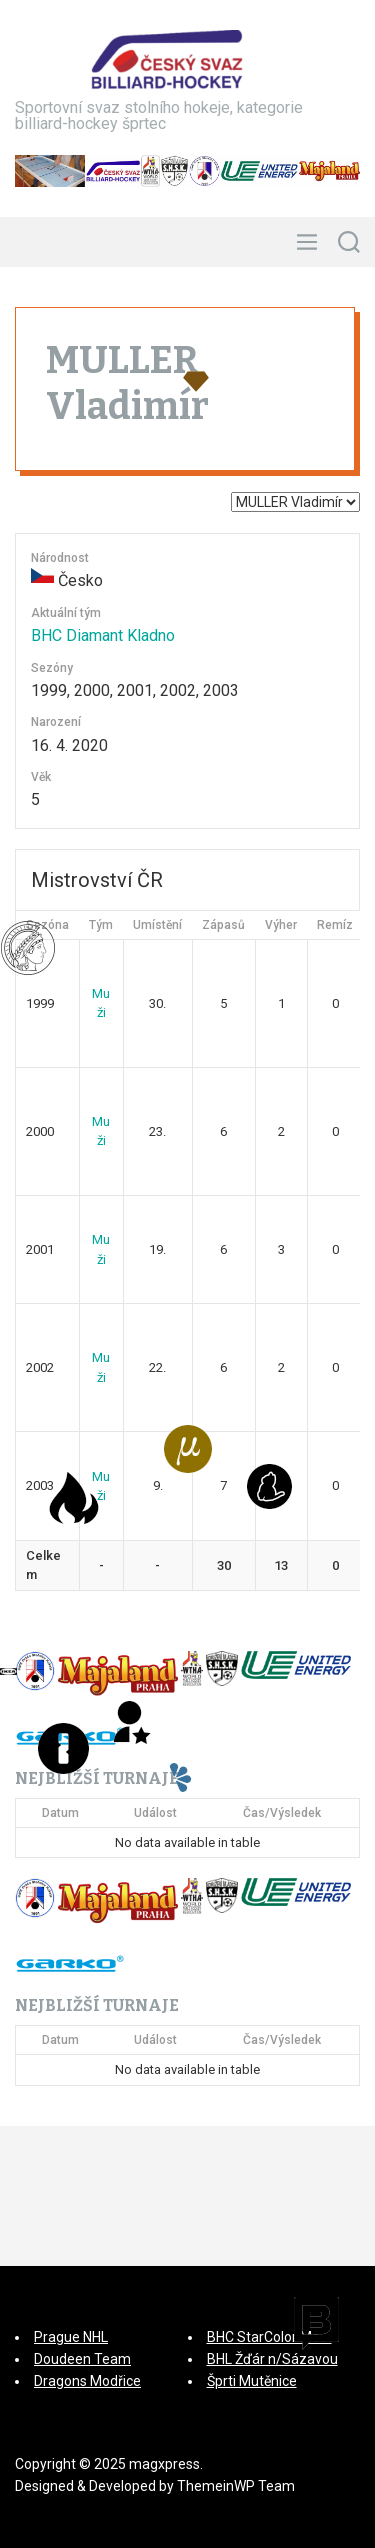 This screenshot has width=375, height=2548. What do you see at coordinates (63, 1748) in the screenshot?
I see `open 1Password app` at bounding box center [63, 1748].